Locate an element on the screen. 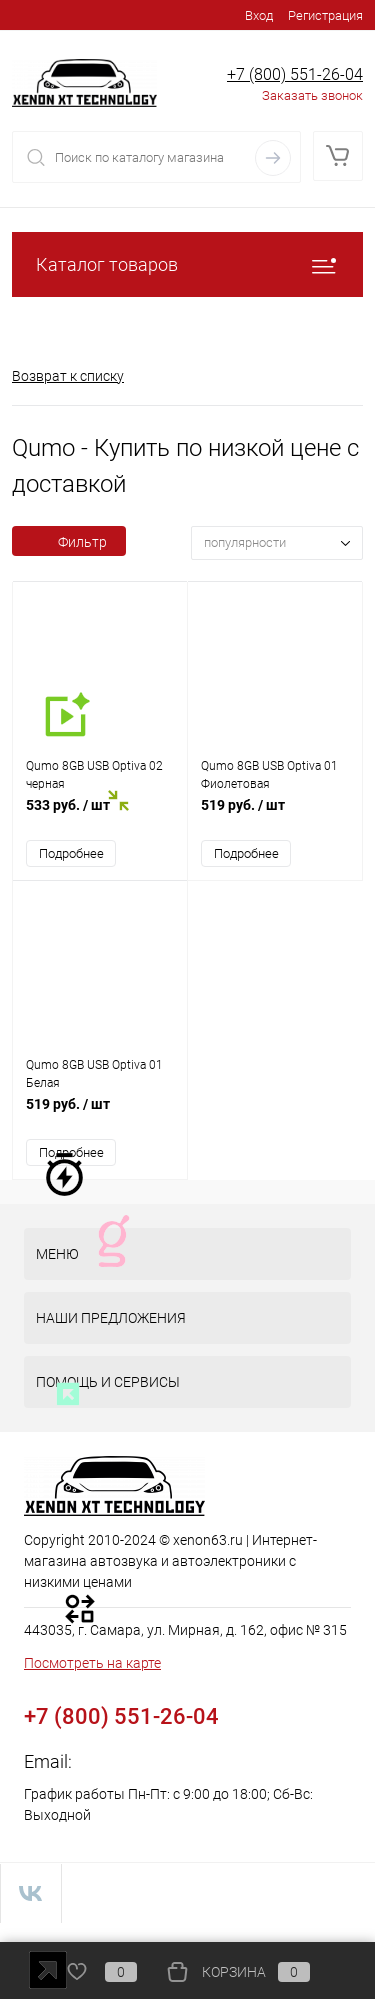  open link in new window or tab is located at coordinates (48, 1970).